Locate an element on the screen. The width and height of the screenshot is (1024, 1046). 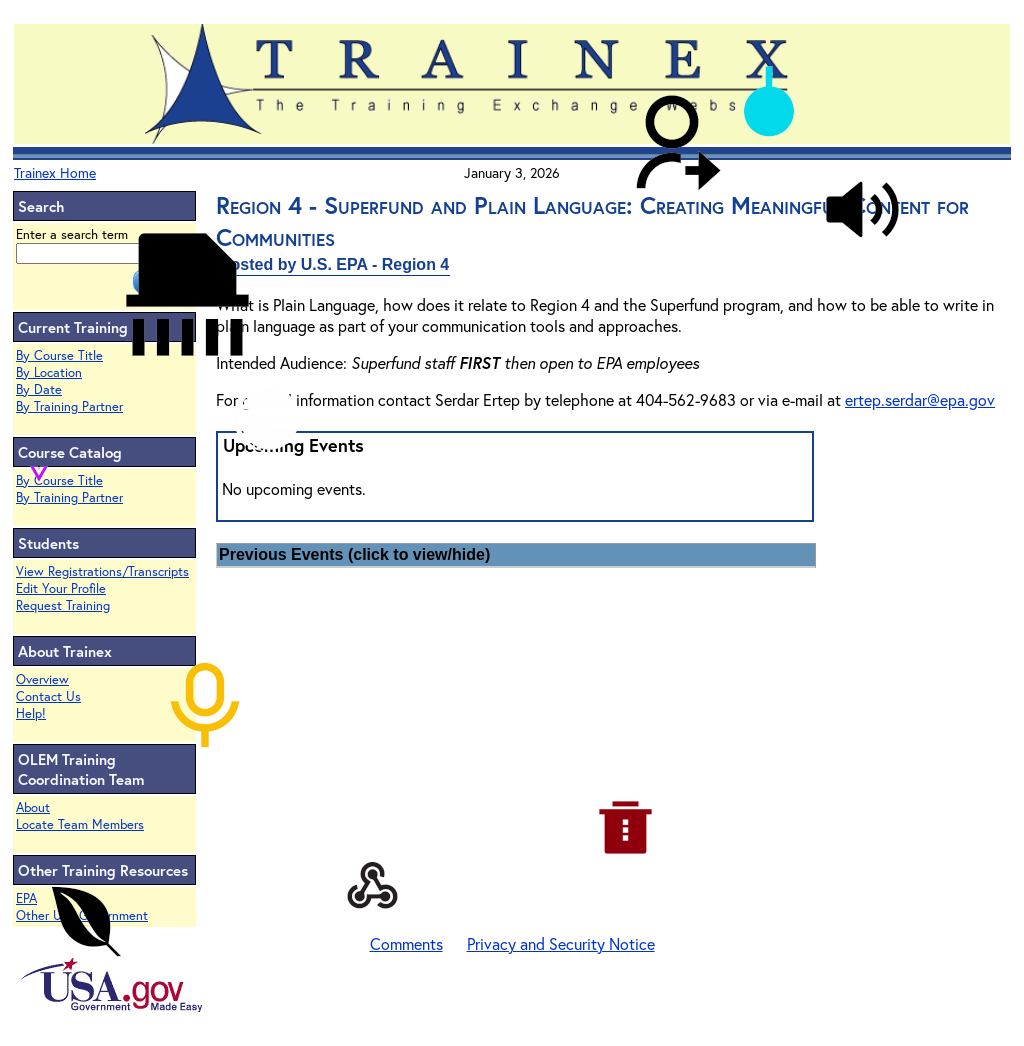
indicates gender-neutral or non-binary option is located at coordinates (769, 103).